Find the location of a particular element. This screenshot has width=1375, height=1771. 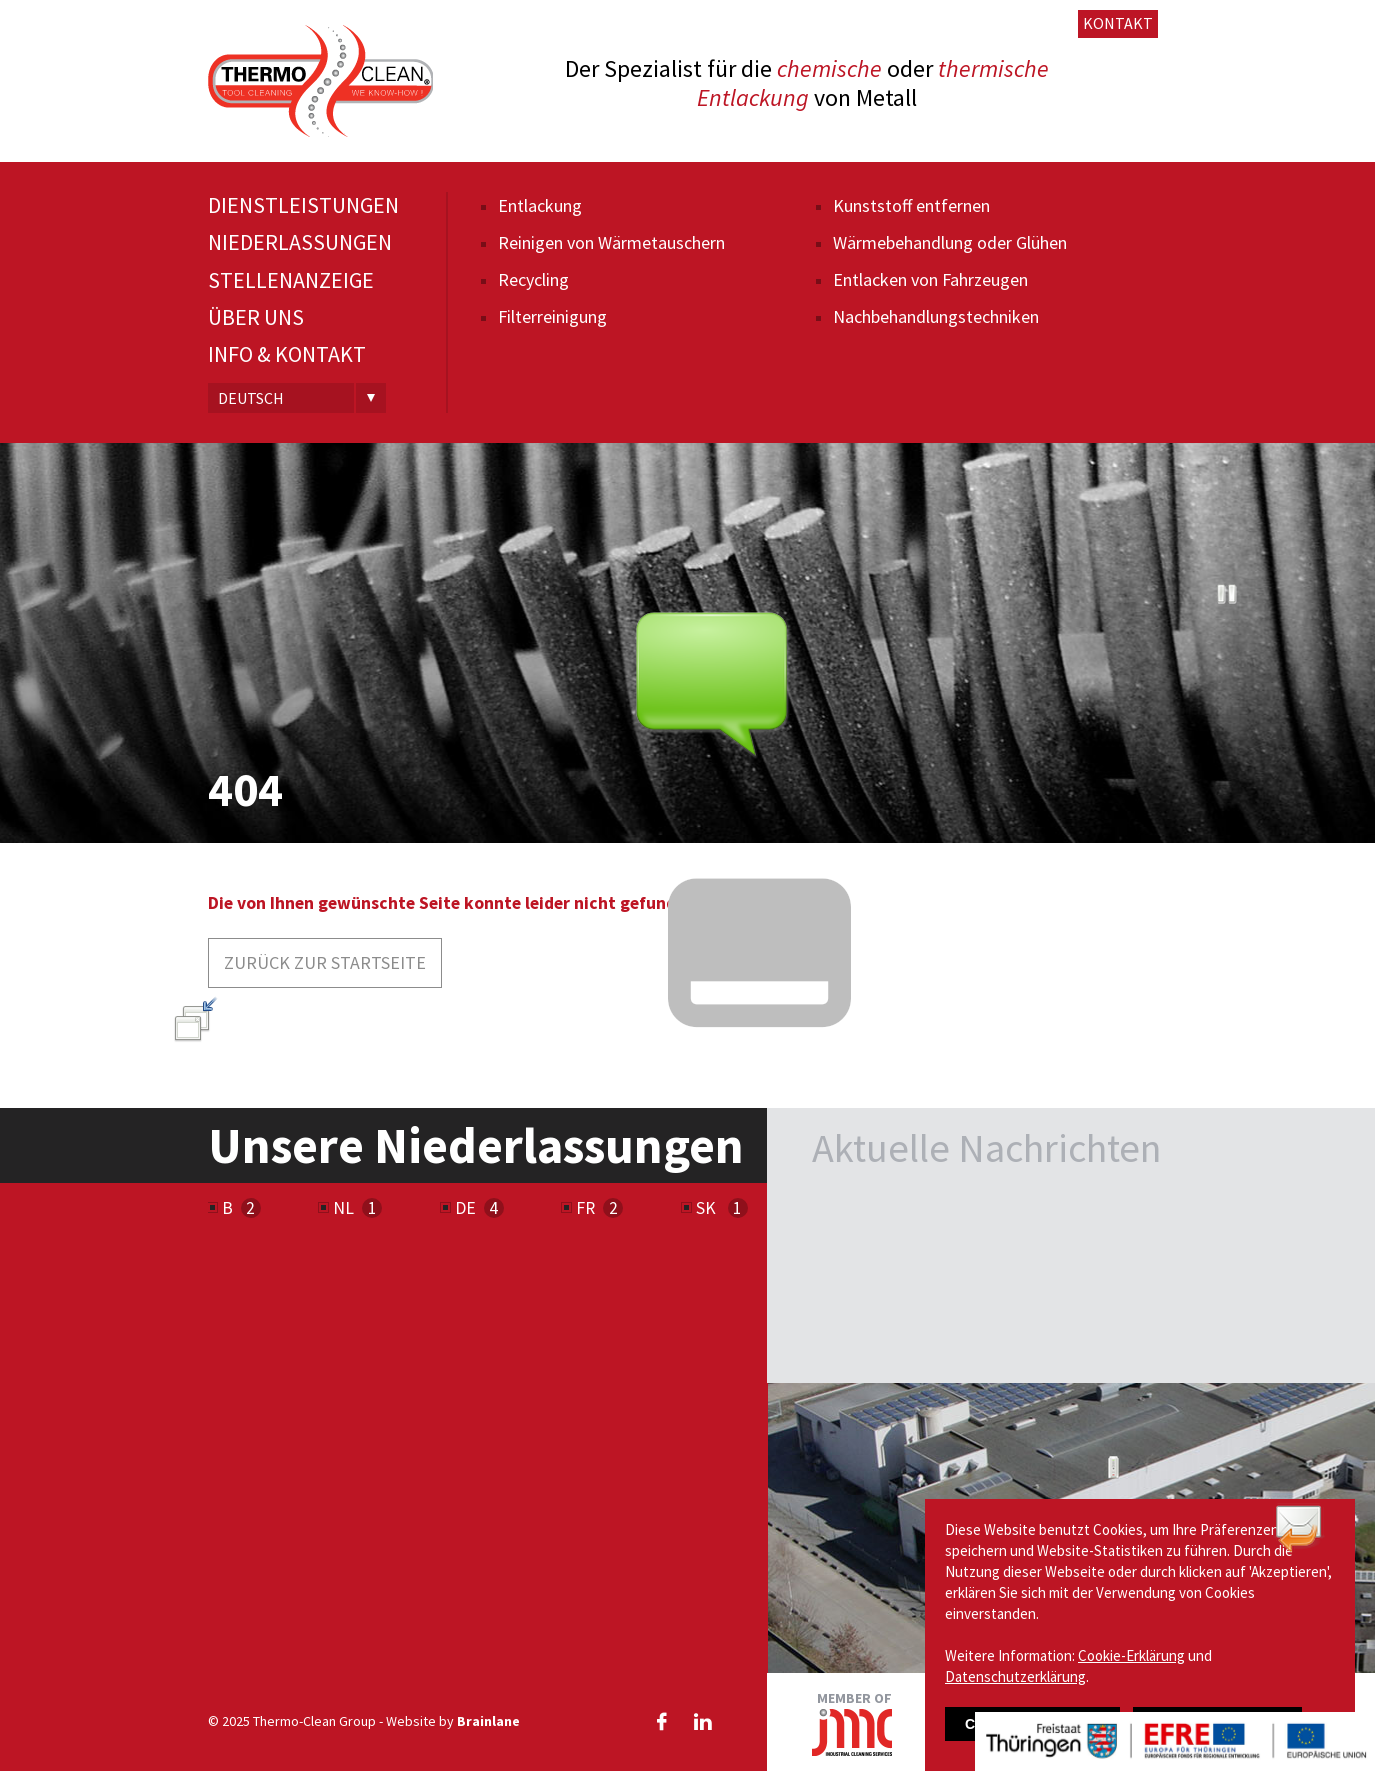

restore window to previous size is located at coordinates (195, 1019).